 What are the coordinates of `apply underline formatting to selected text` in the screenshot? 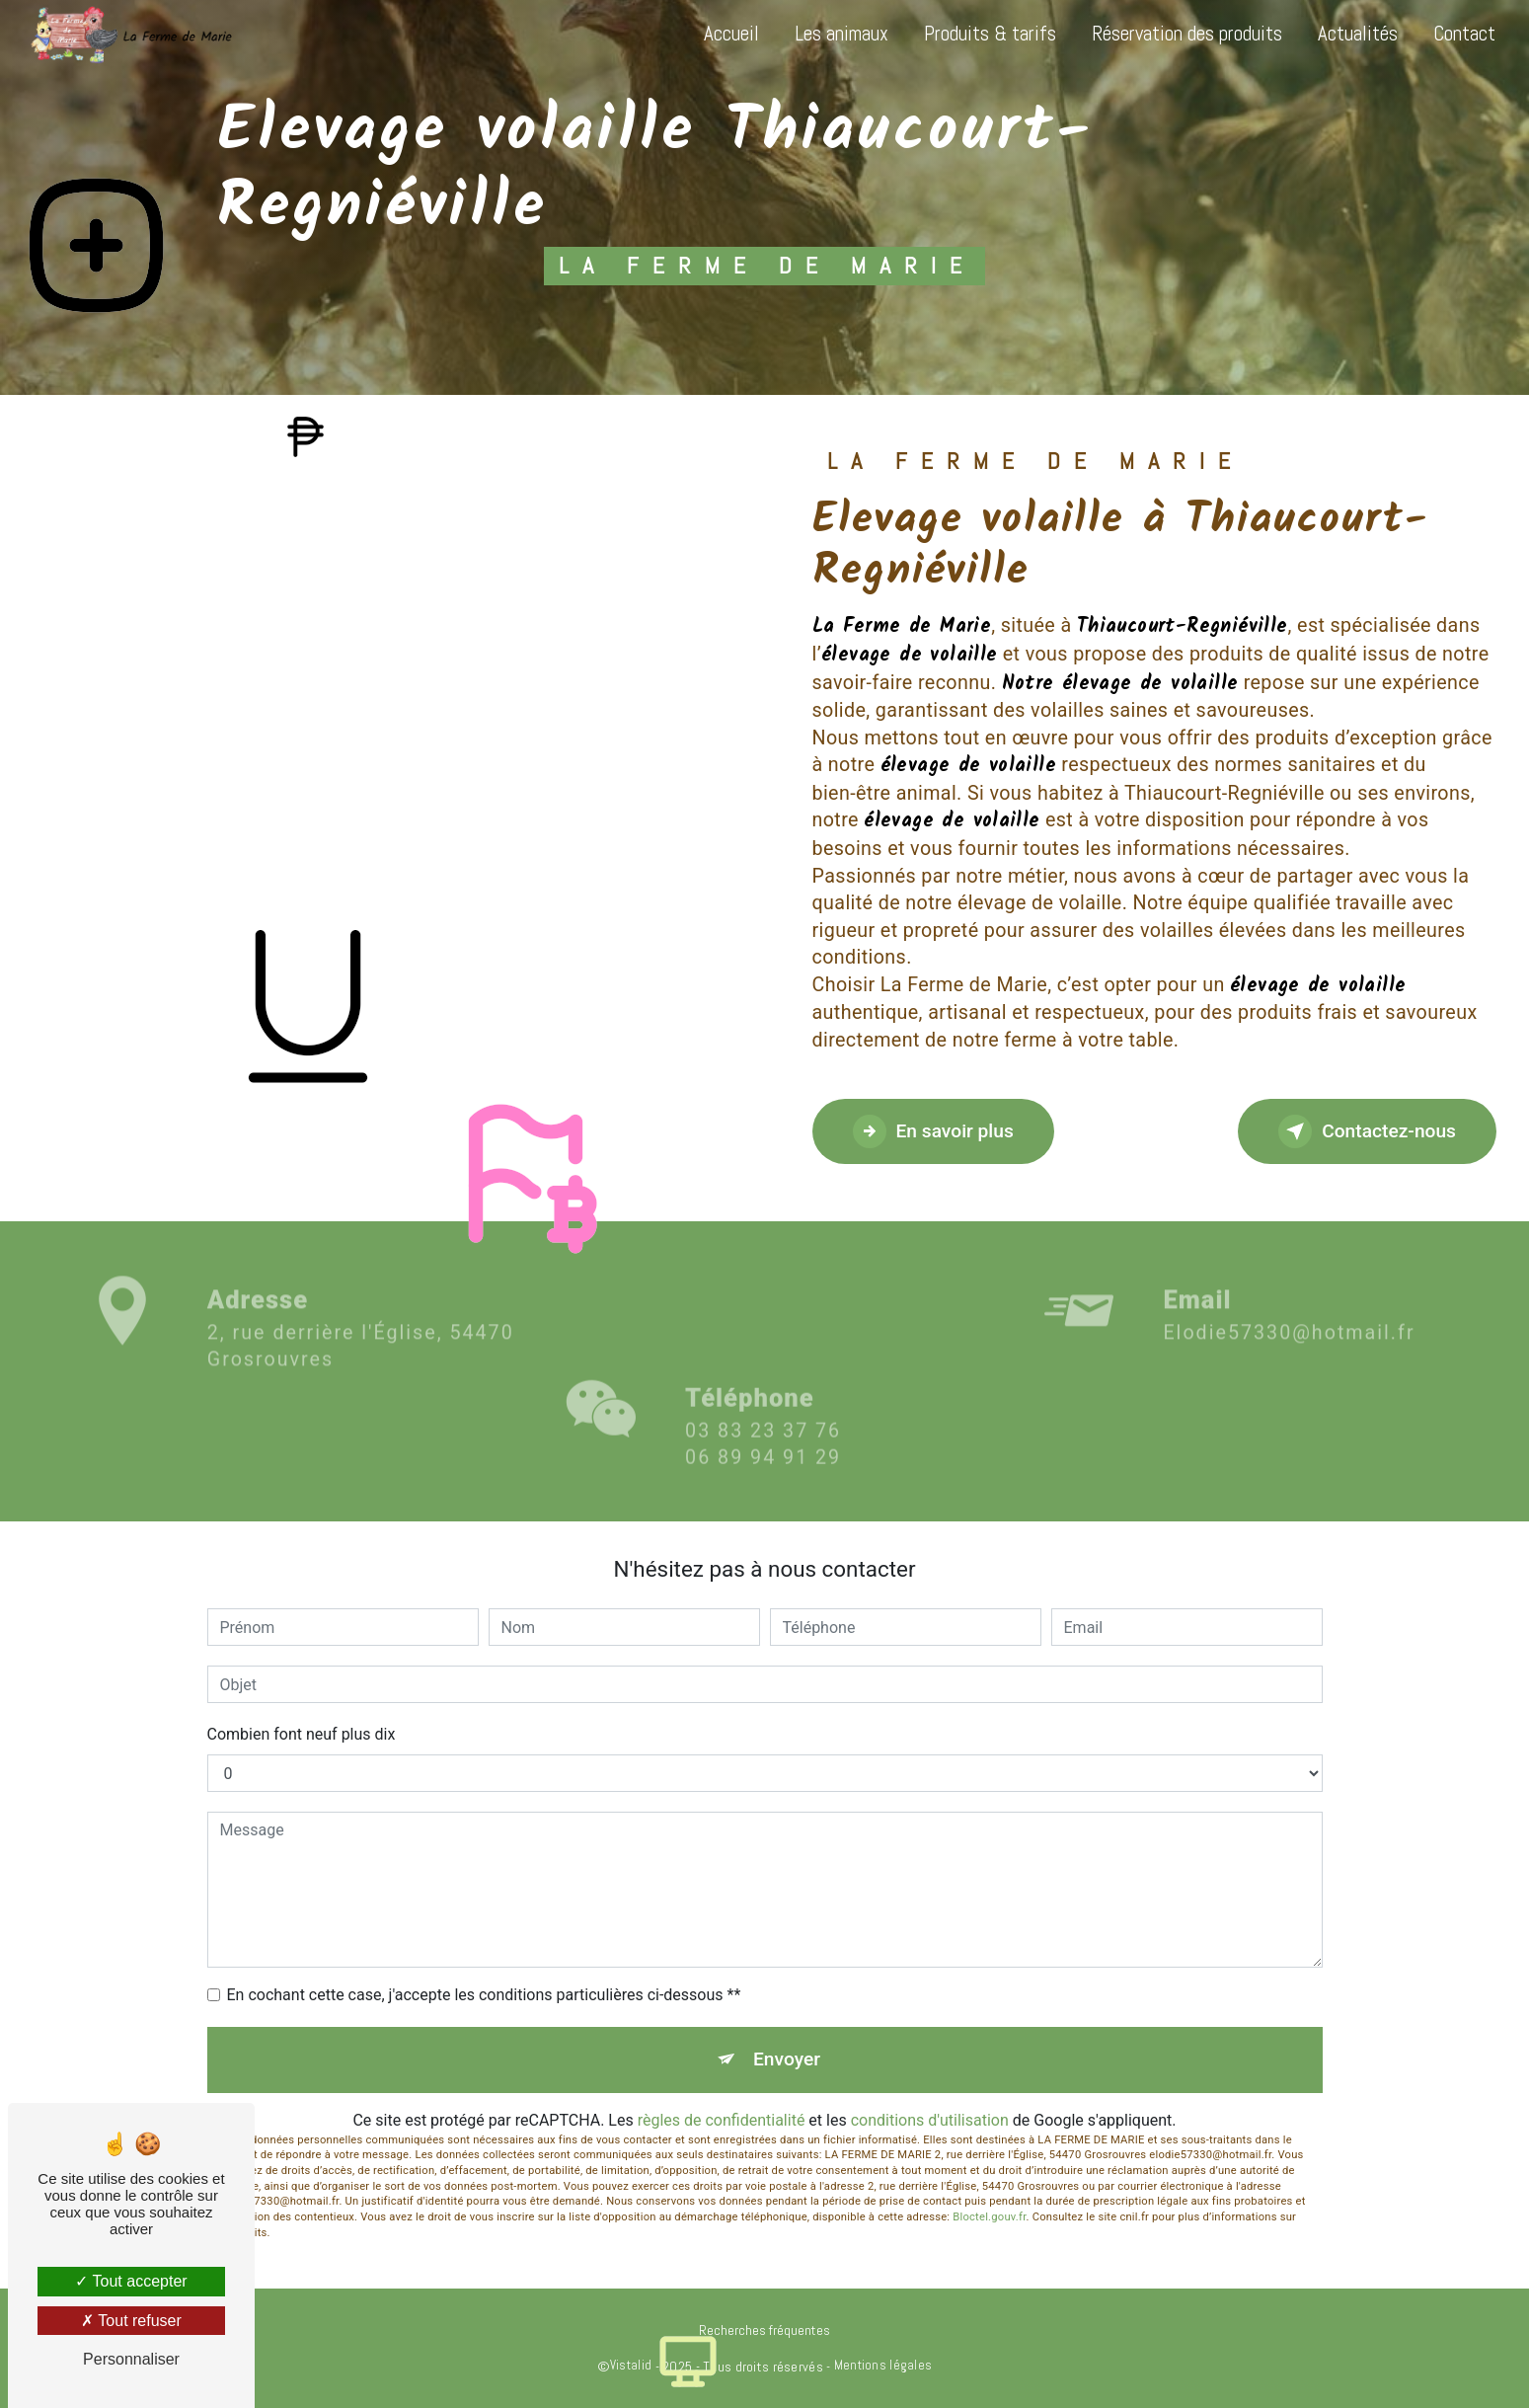 It's located at (308, 996).